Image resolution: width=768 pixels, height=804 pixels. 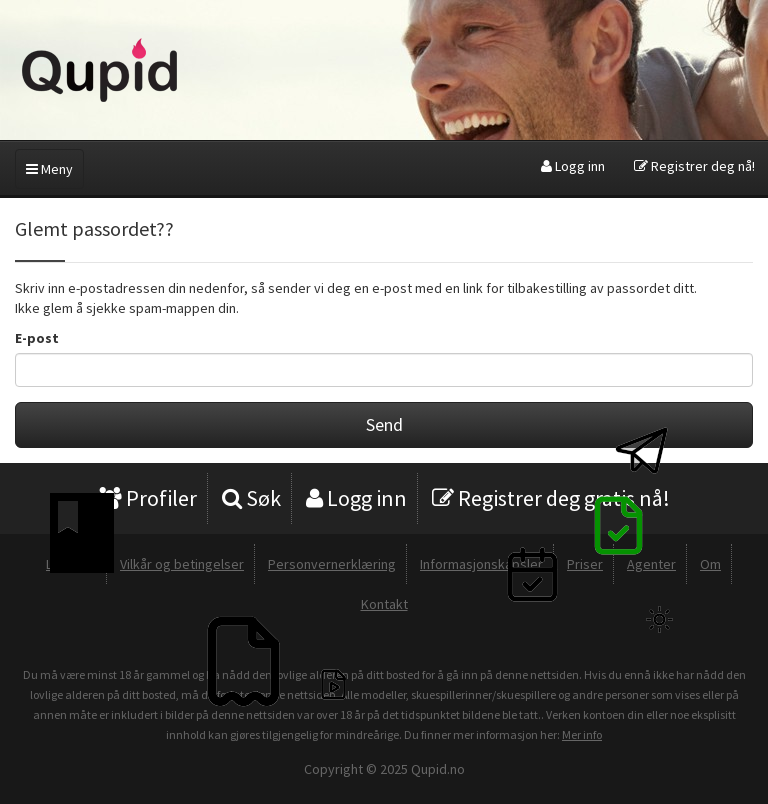 I want to click on switch to light mode, so click(x=659, y=619).